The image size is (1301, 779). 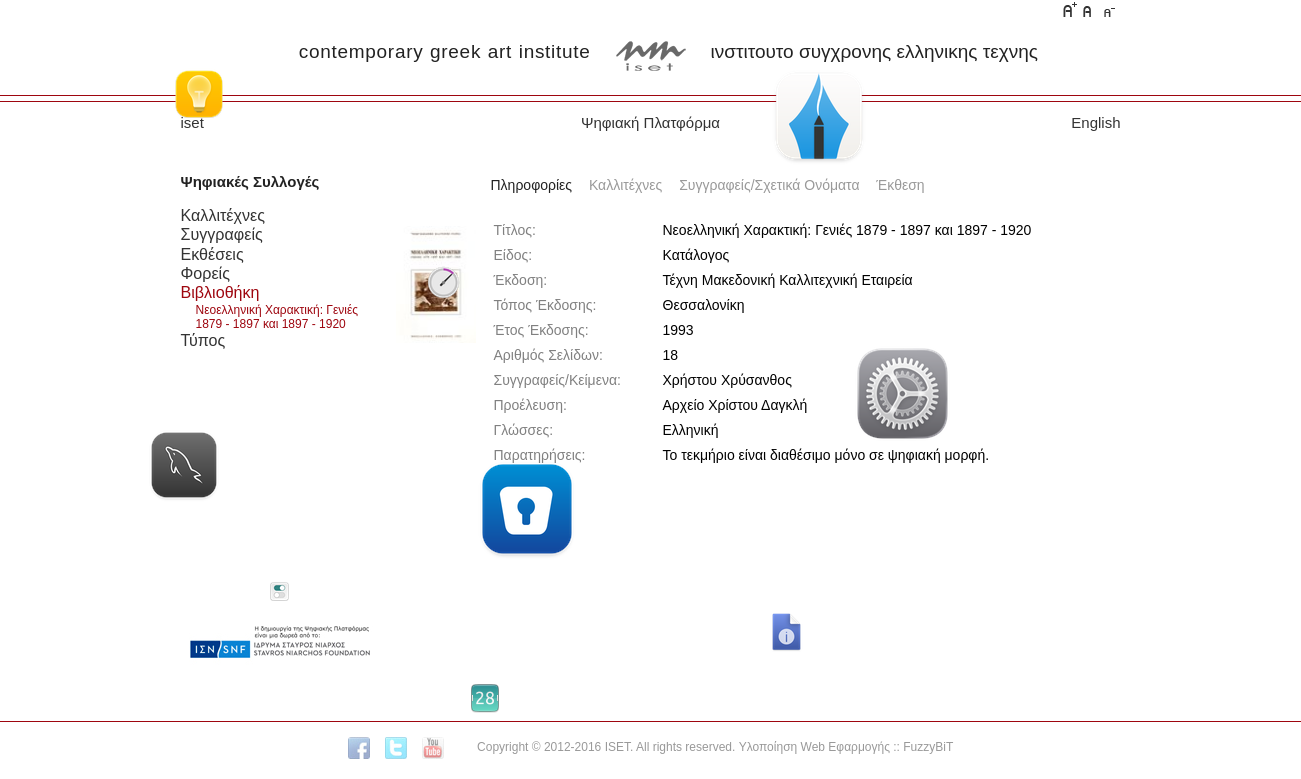 What do you see at coordinates (443, 282) in the screenshot?
I see `open sysprof system profiler application` at bounding box center [443, 282].